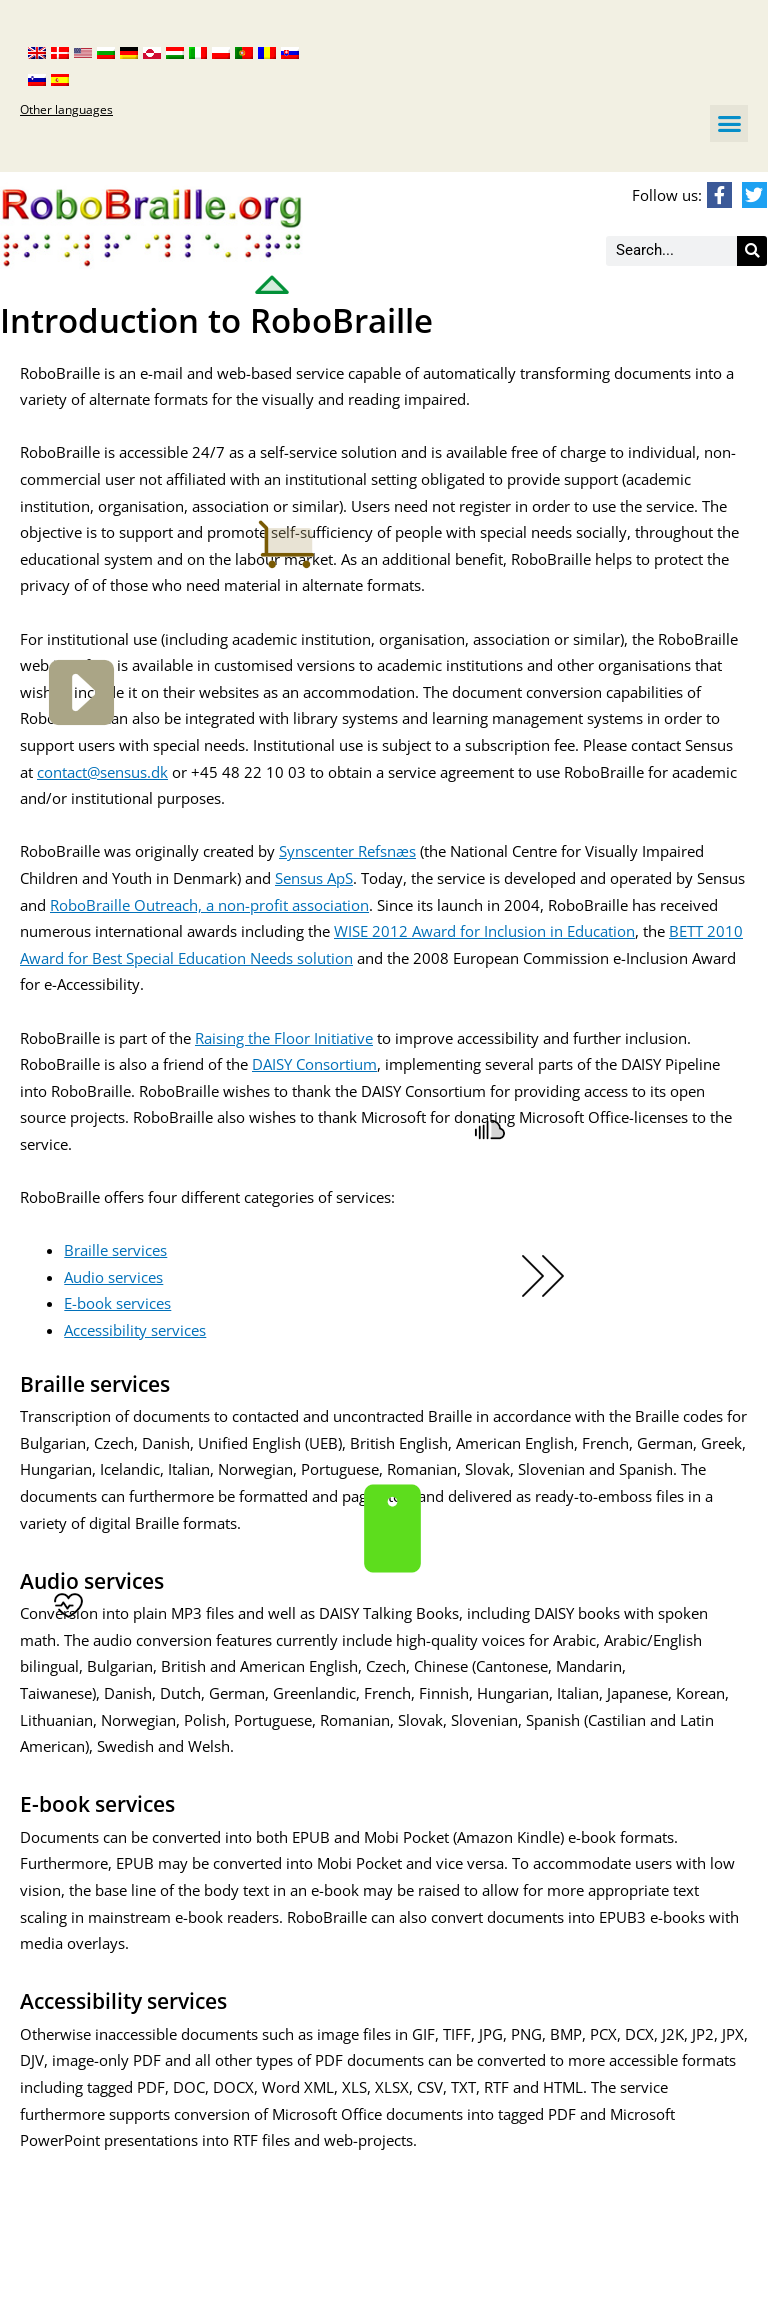 The image size is (768, 2315). I want to click on open soundcloud app, so click(489, 1130).